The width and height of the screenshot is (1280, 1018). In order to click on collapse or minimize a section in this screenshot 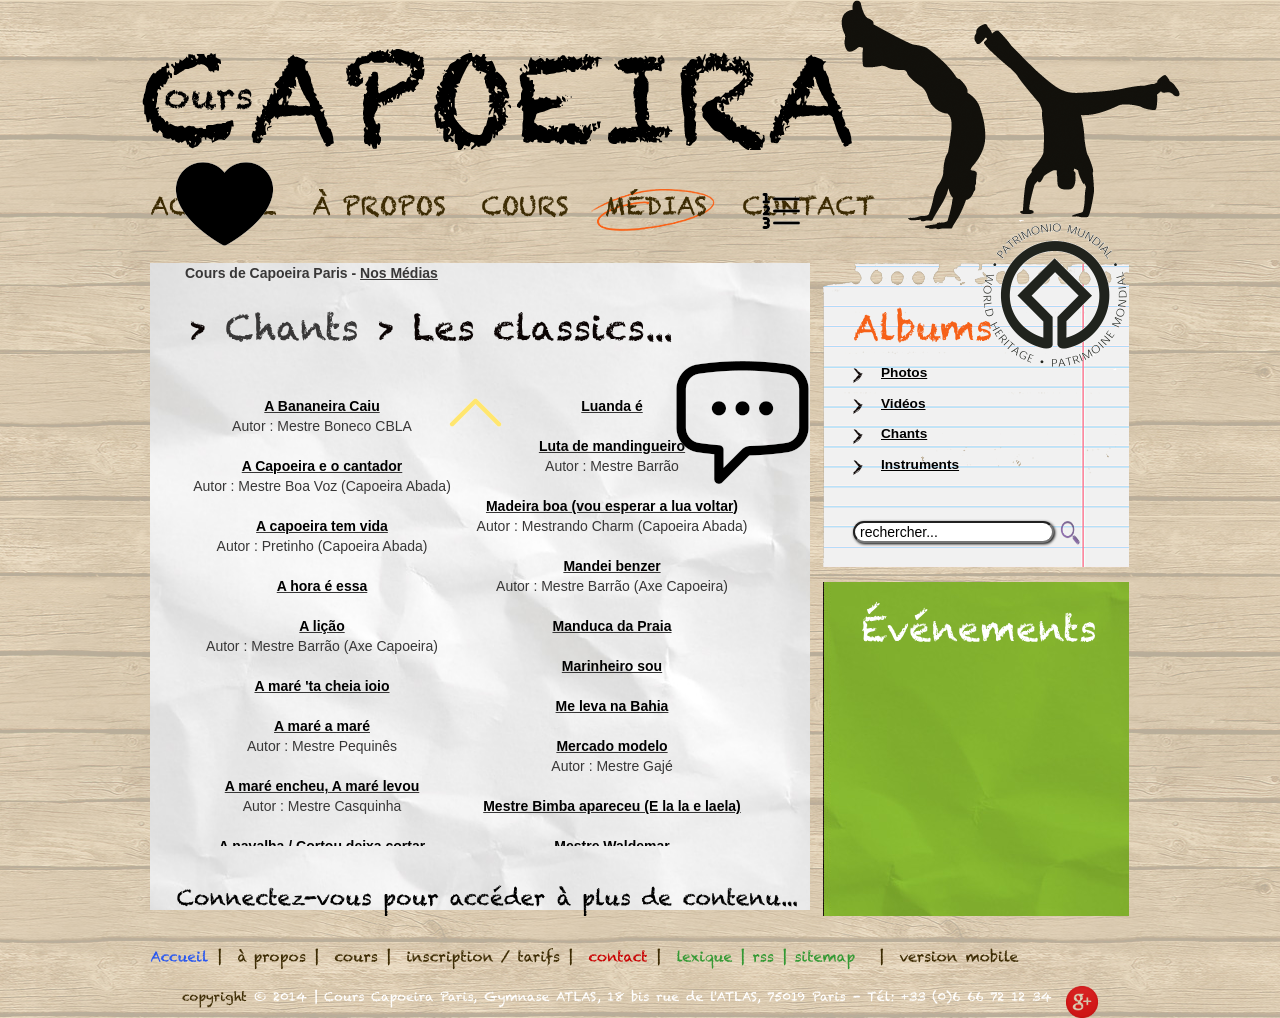, I will do `click(475, 412)`.